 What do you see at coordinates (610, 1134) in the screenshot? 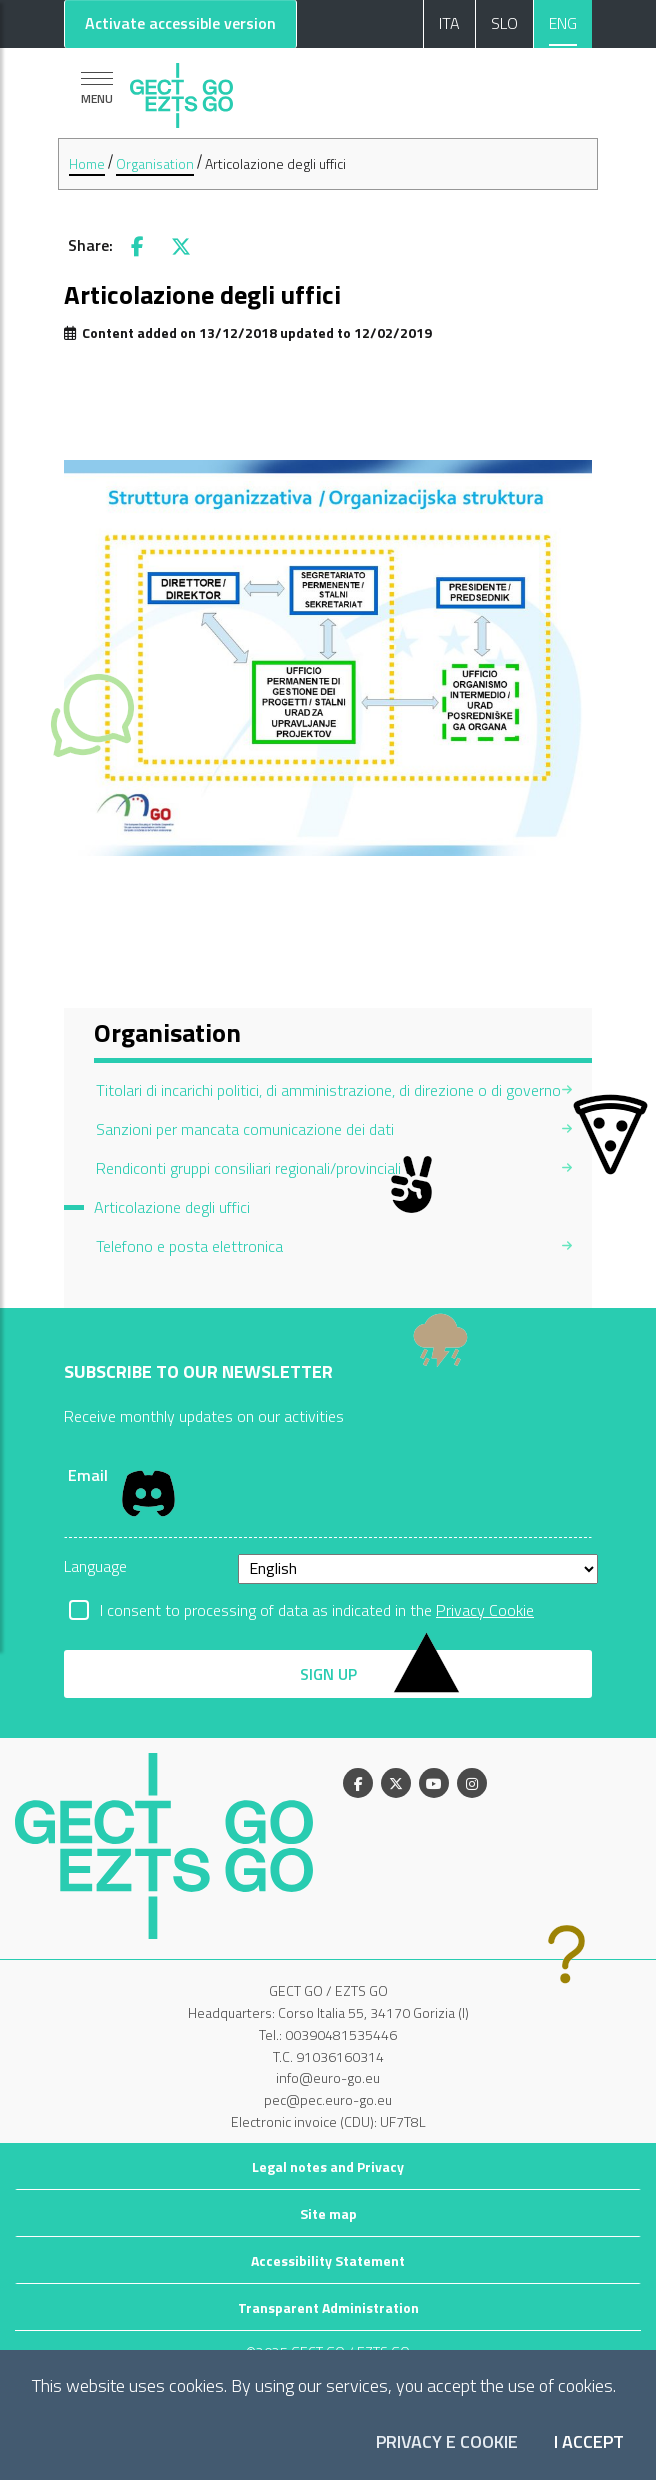
I see `browse food or restaurant options` at bounding box center [610, 1134].